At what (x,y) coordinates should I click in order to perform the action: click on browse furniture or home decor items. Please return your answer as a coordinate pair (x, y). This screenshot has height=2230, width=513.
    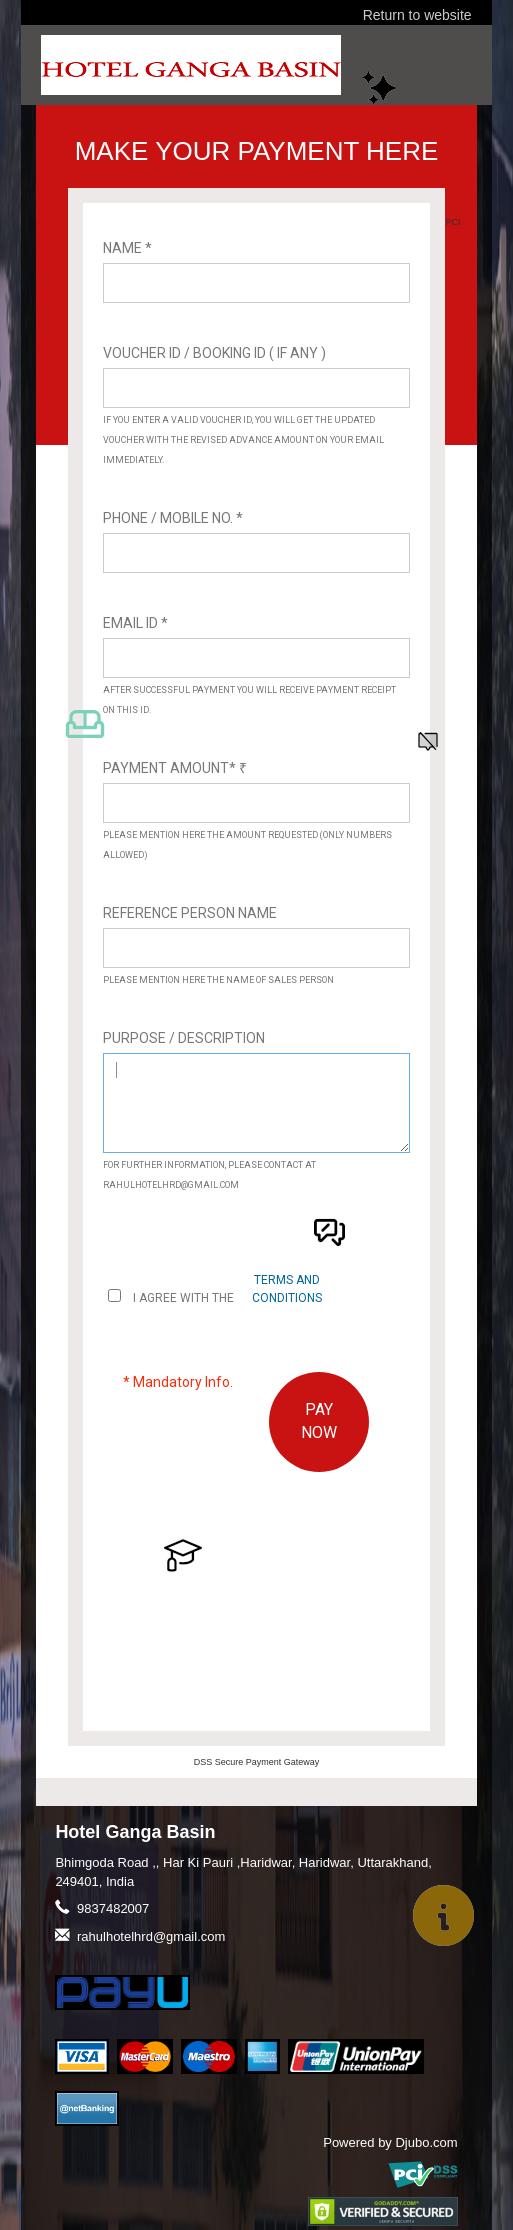
    Looking at the image, I should click on (85, 724).